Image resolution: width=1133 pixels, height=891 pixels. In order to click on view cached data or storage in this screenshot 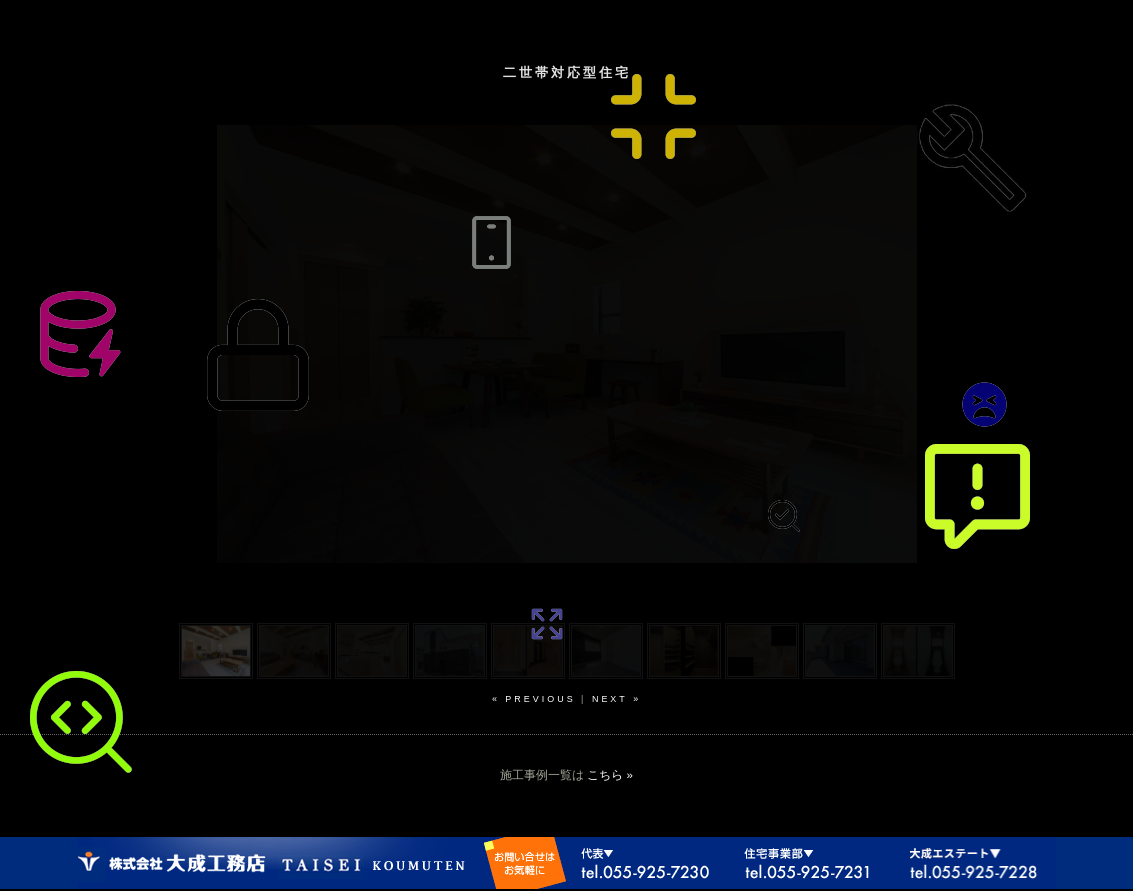, I will do `click(78, 334)`.